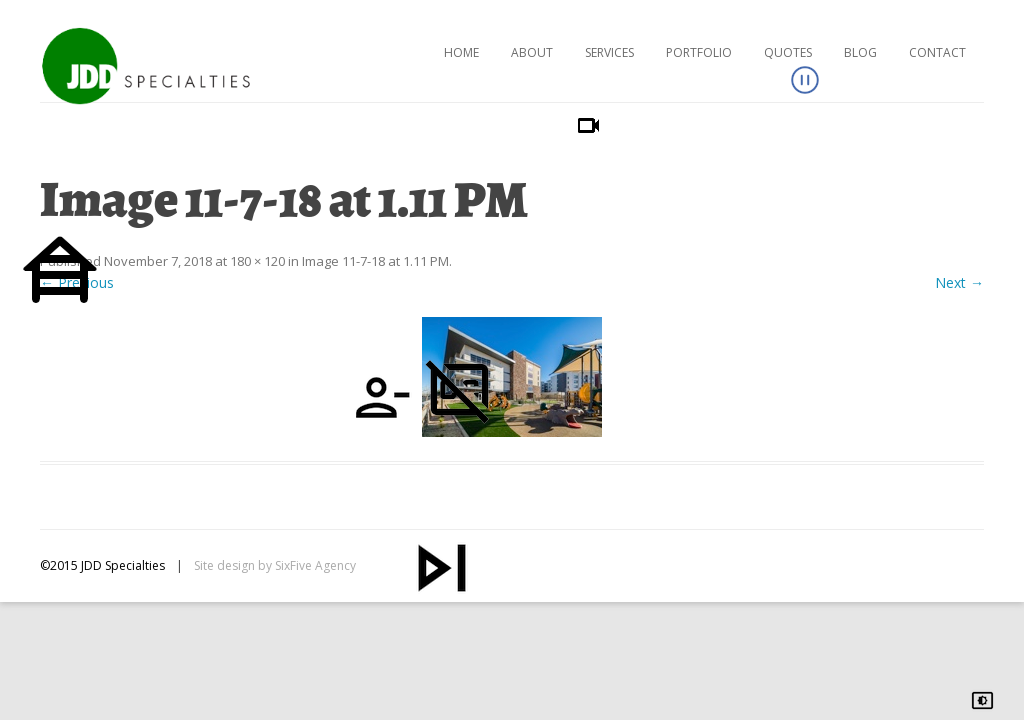  What do you see at coordinates (982, 700) in the screenshot?
I see `adjust display brightness settings` at bounding box center [982, 700].